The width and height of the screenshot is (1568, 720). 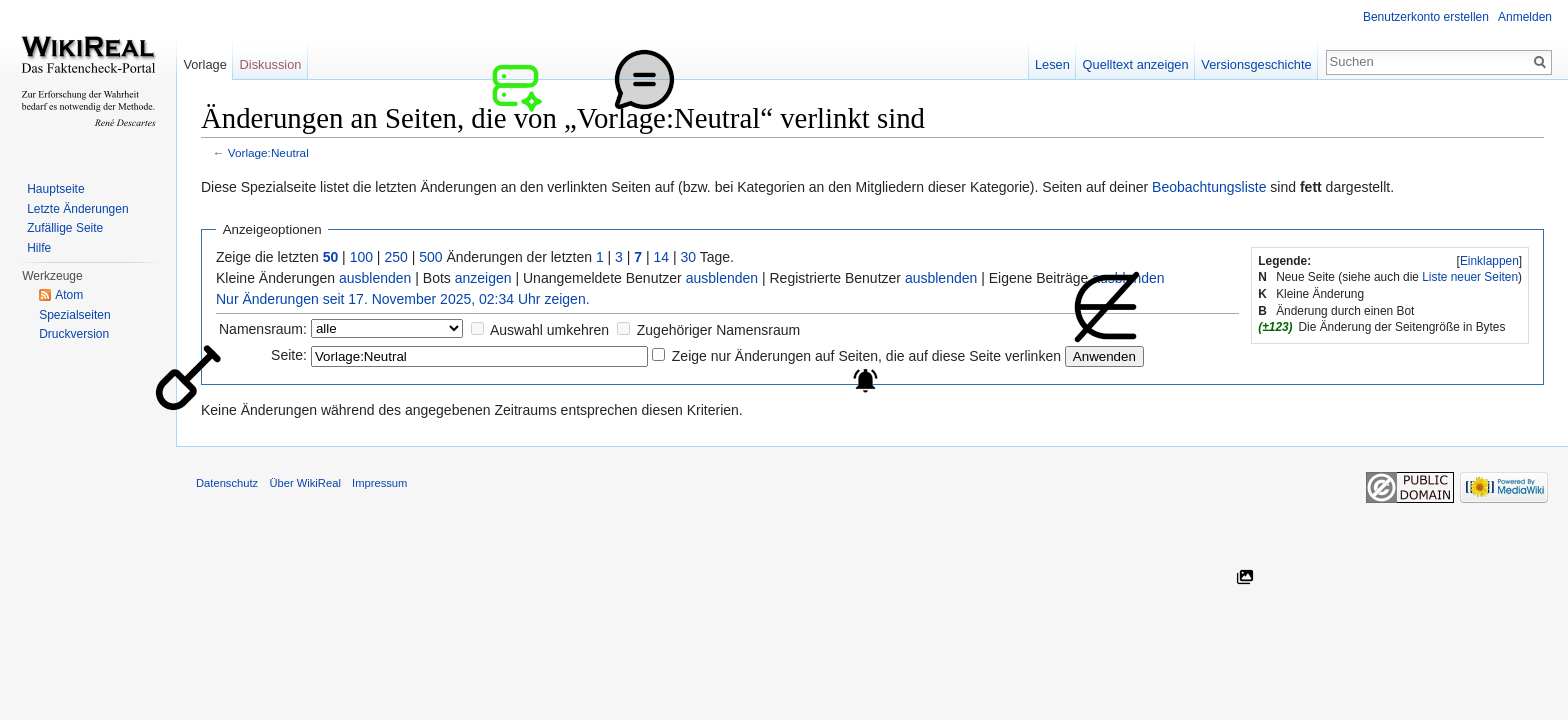 What do you see at coordinates (1107, 307) in the screenshot?
I see `indicates item is not part of a set or group` at bounding box center [1107, 307].